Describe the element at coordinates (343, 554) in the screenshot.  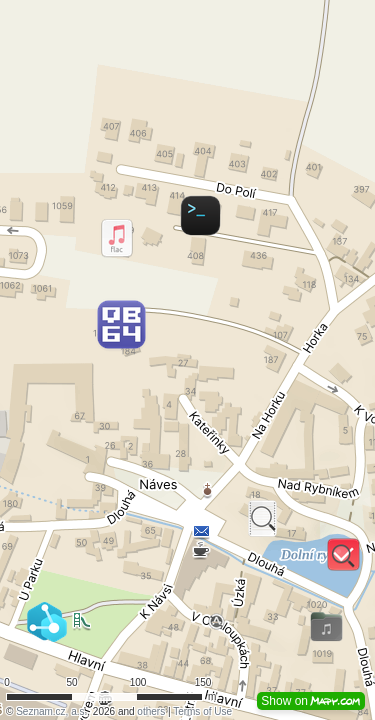
I see `open dconf editor to modify system settings` at that location.